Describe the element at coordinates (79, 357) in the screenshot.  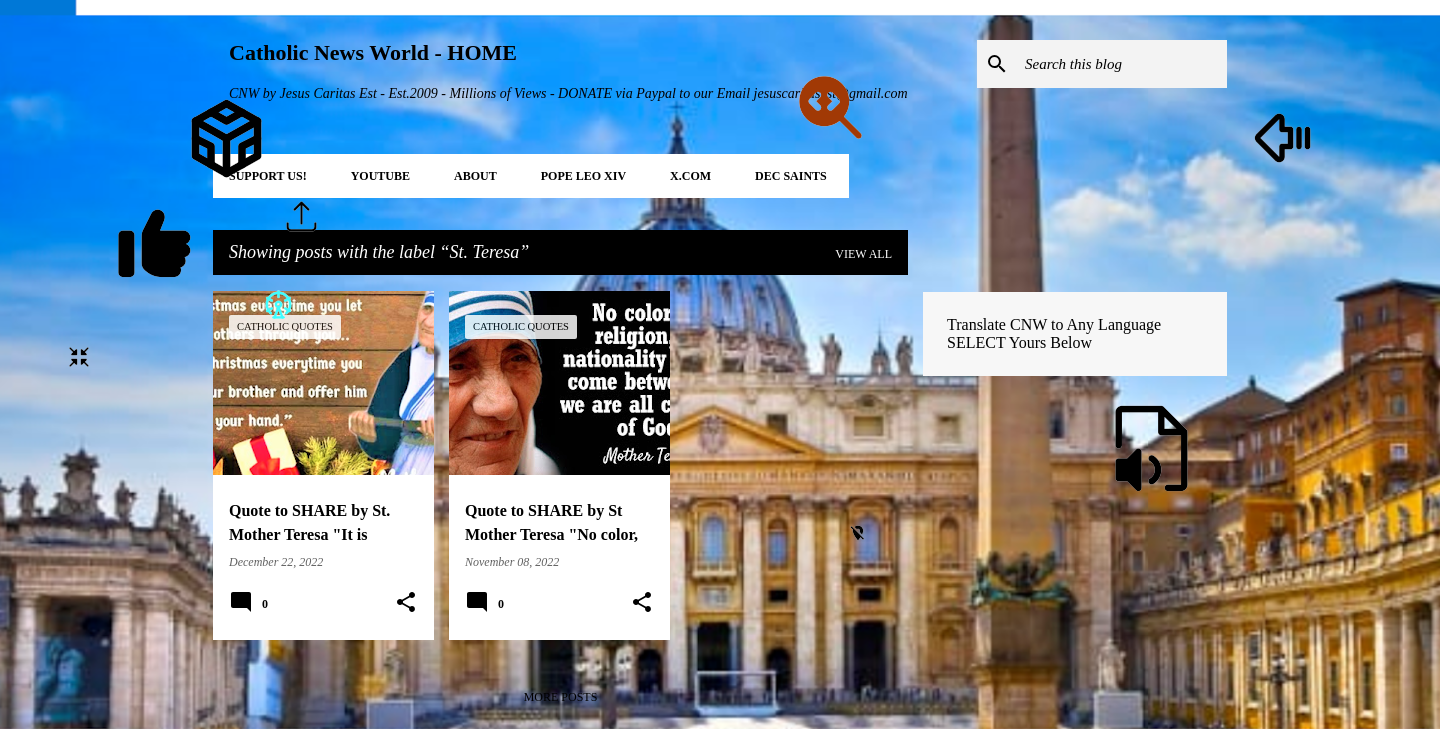
I see `exit fullscreen mode` at that location.